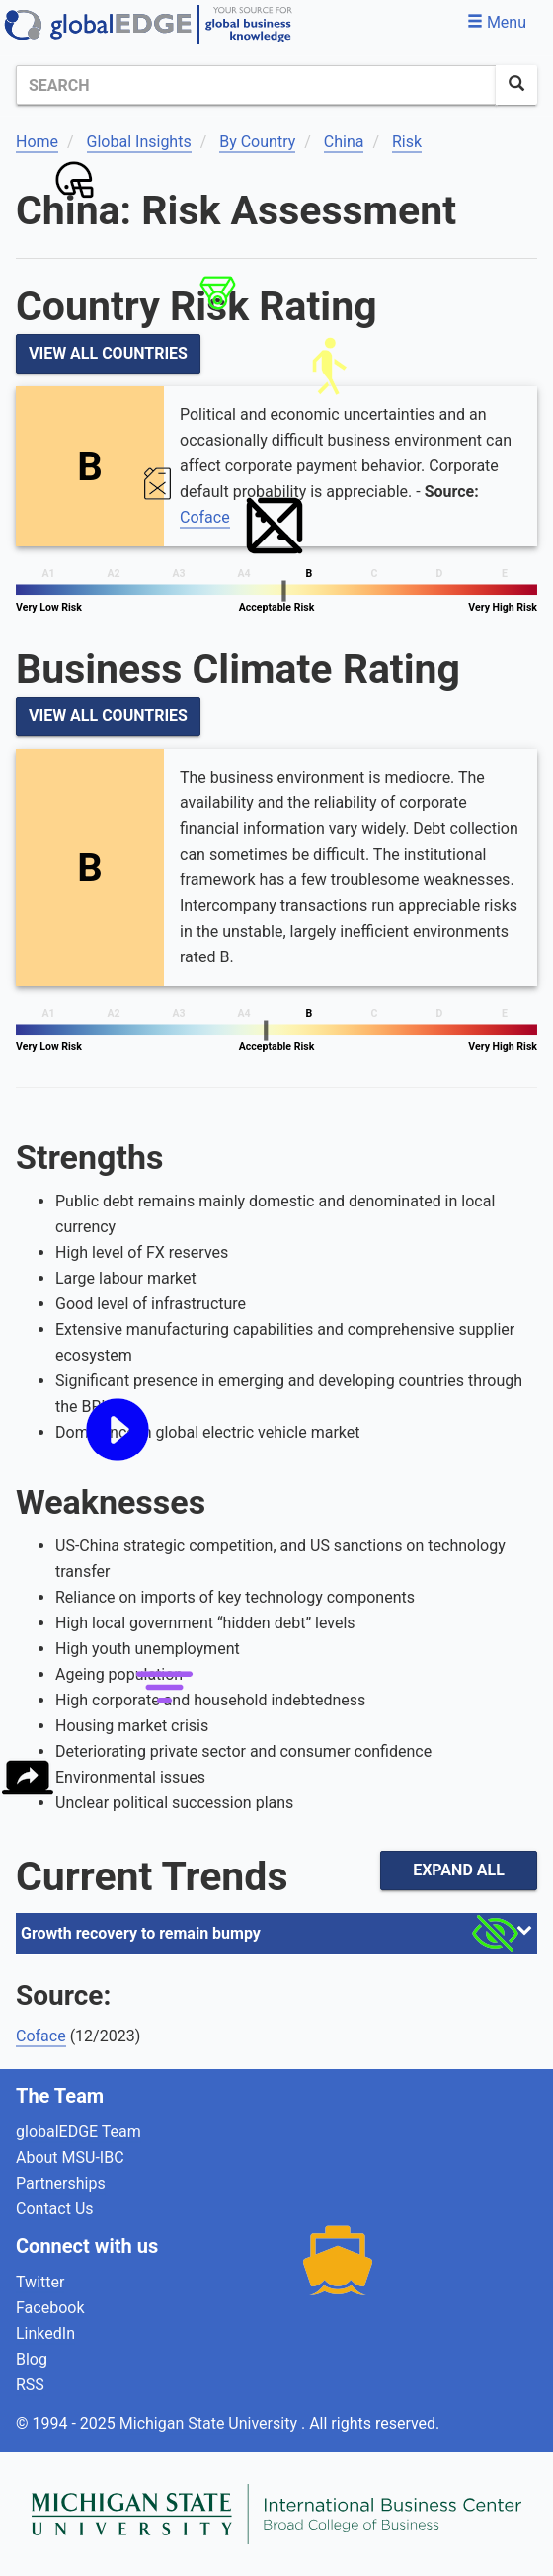 This screenshot has width=553, height=2576. I want to click on access boat or ferry transportation options, so click(338, 2262).